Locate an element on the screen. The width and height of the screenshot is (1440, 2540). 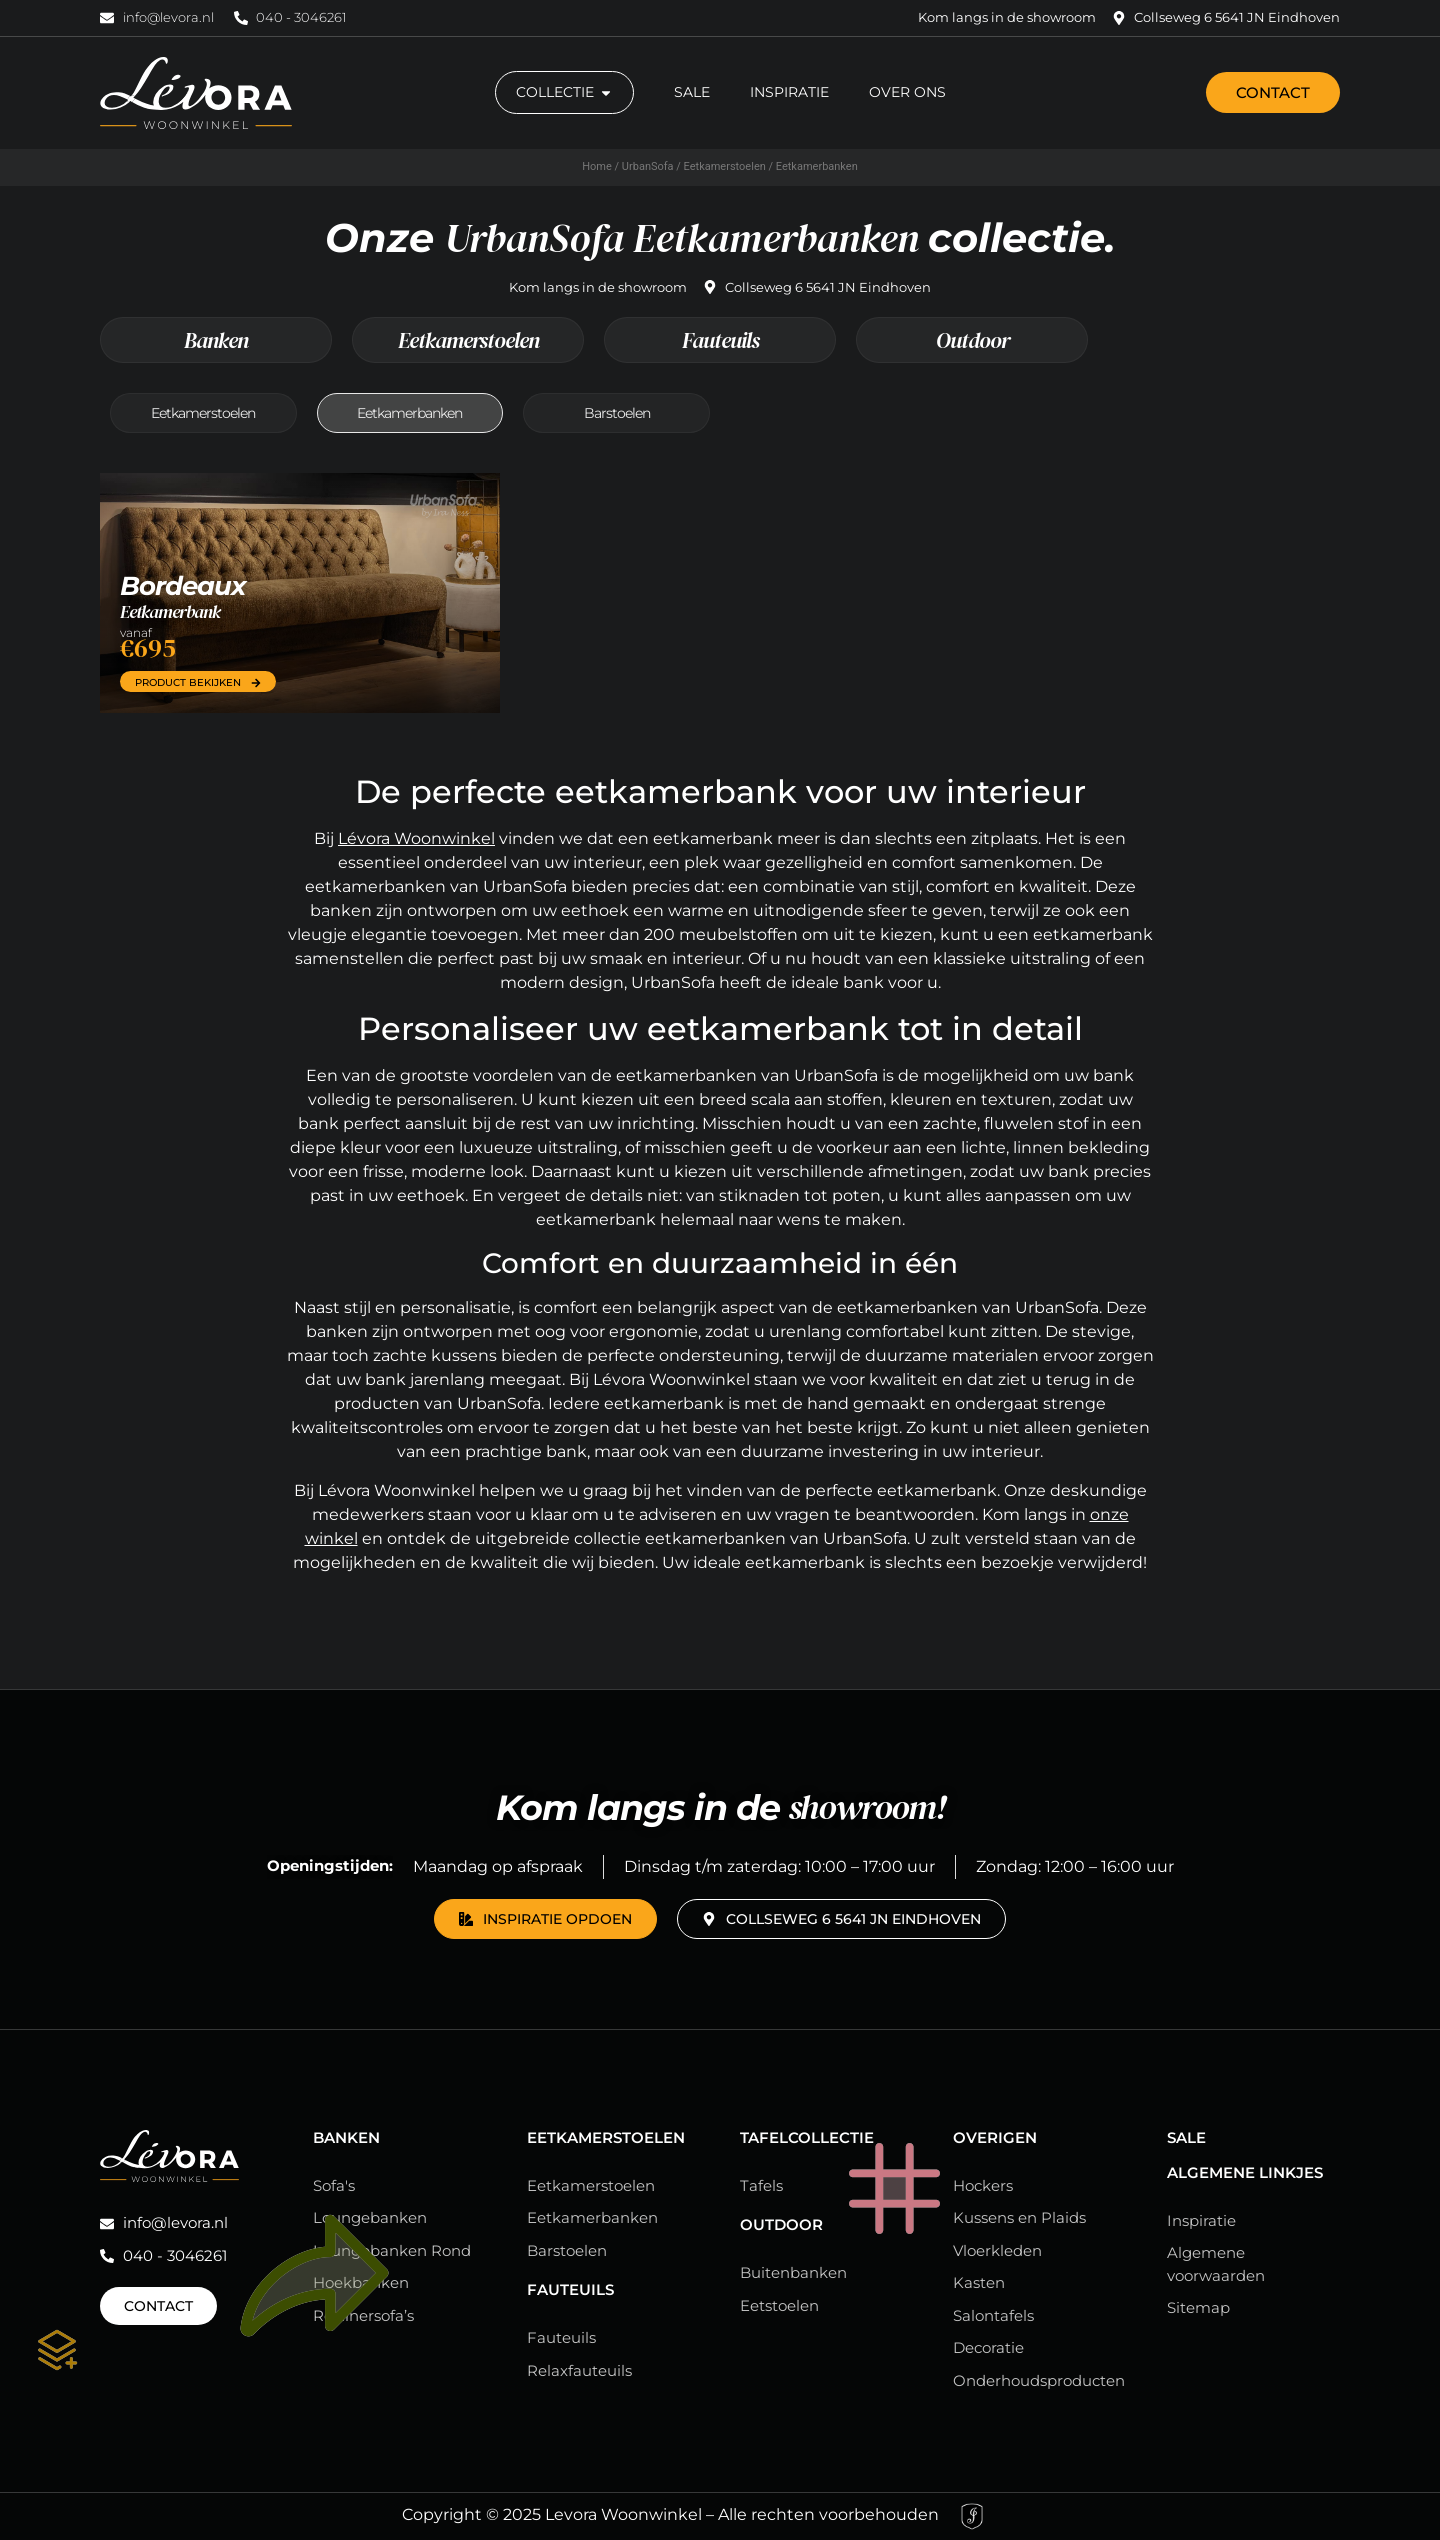
add a new layer to the stack is located at coordinates (57, 2350).